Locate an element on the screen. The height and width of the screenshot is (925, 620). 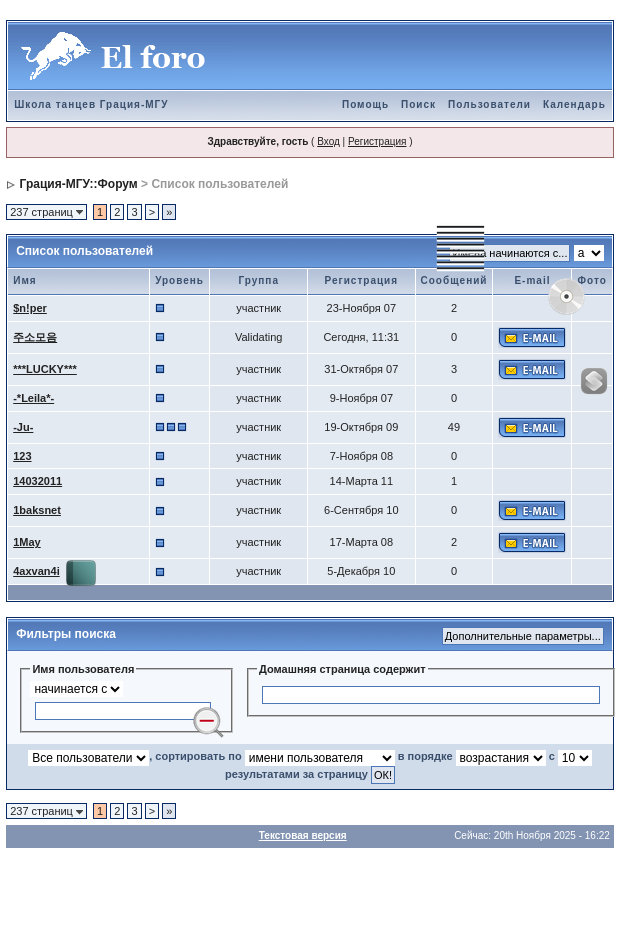
justify text to fill both margins is located at coordinates (460, 248).